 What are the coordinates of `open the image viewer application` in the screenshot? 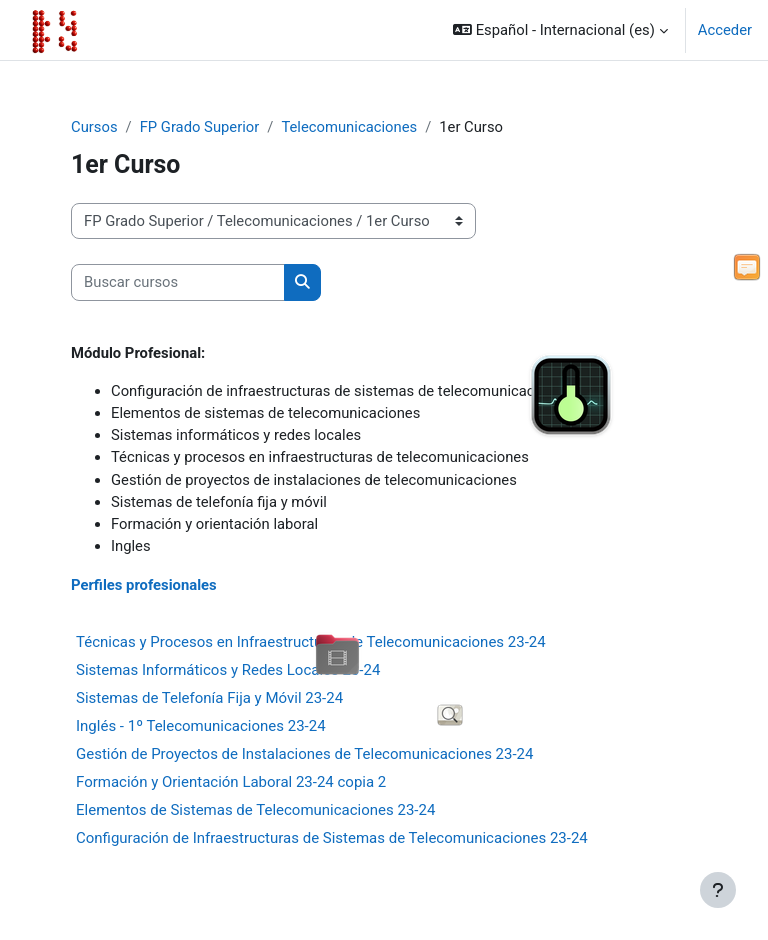 It's located at (450, 715).